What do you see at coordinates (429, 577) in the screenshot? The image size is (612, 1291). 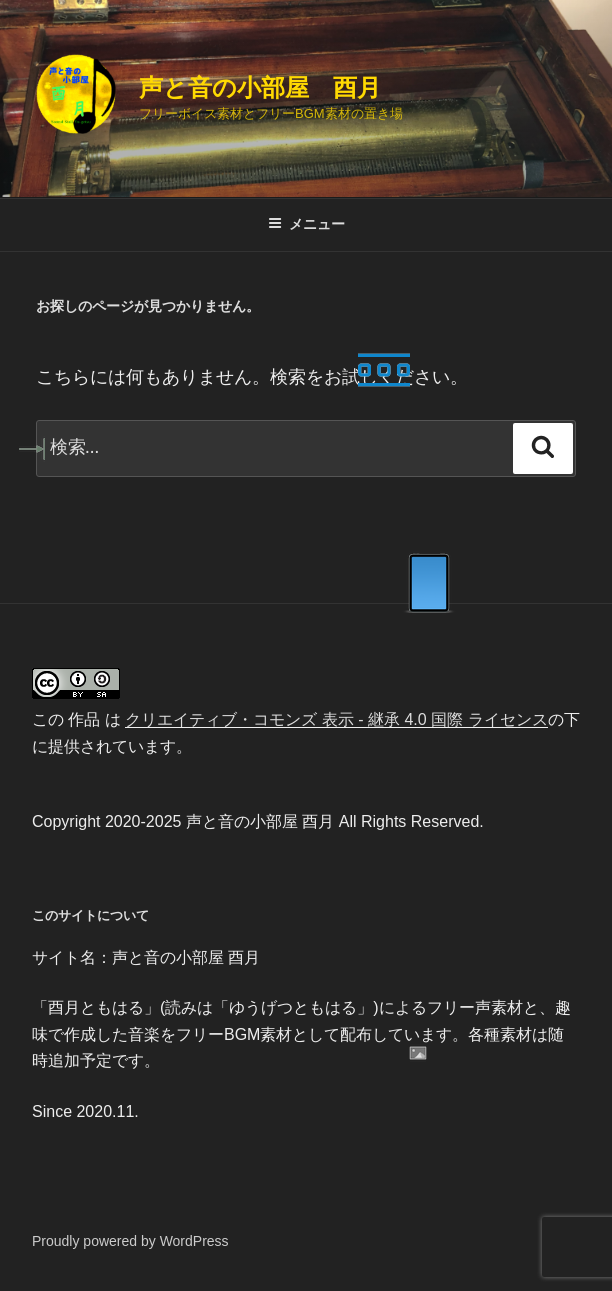 I see `iPad Mini device in your connected devices list` at bounding box center [429, 577].